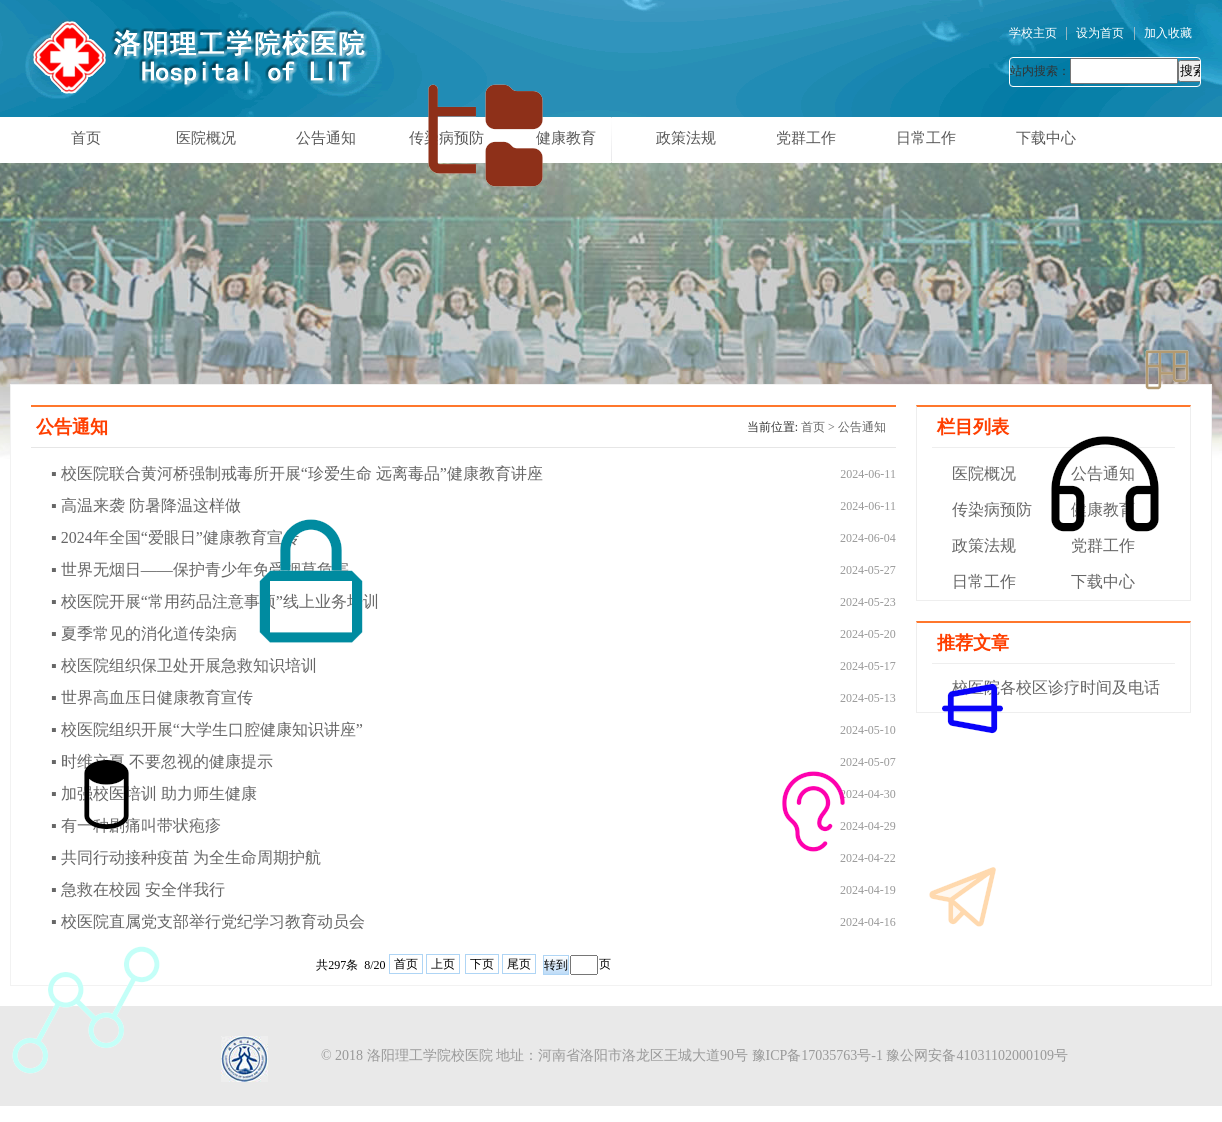 Image resolution: width=1222 pixels, height=1122 pixels. What do you see at coordinates (86, 1010) in the screenshot?
I see `view connected data points or nodes` at bounding box center [86, 1010].